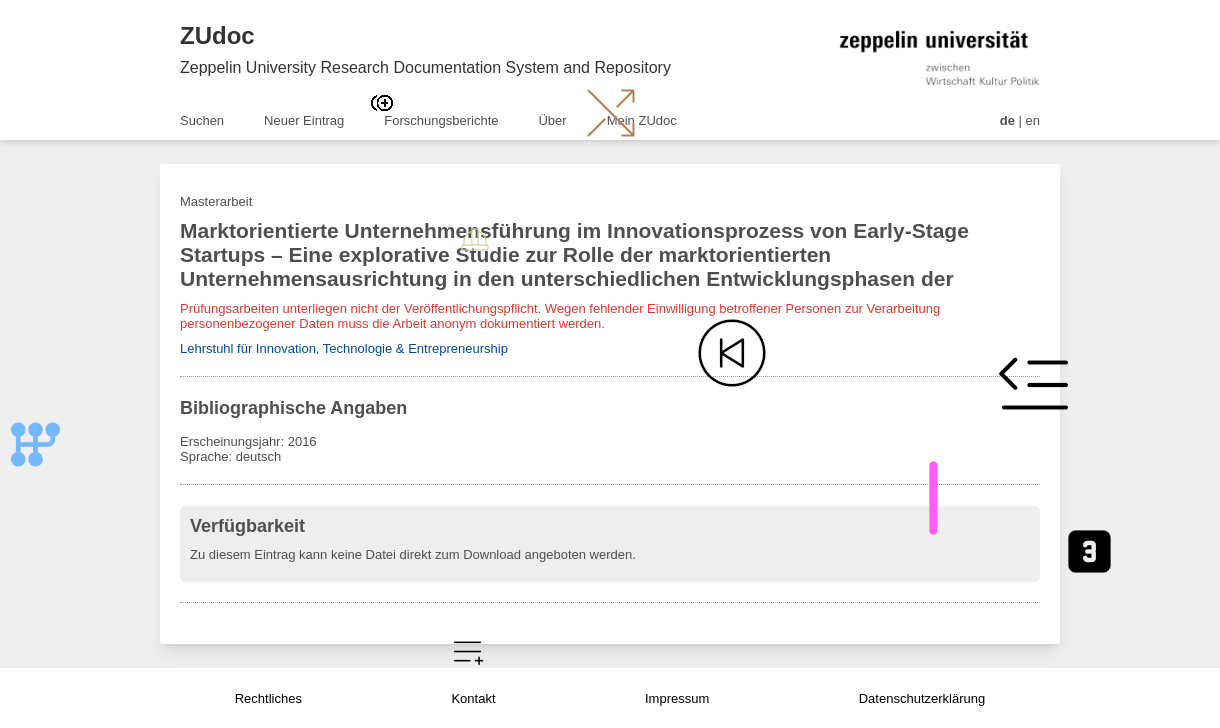  I want to click on add a duplicate control point, so click(382, 103).